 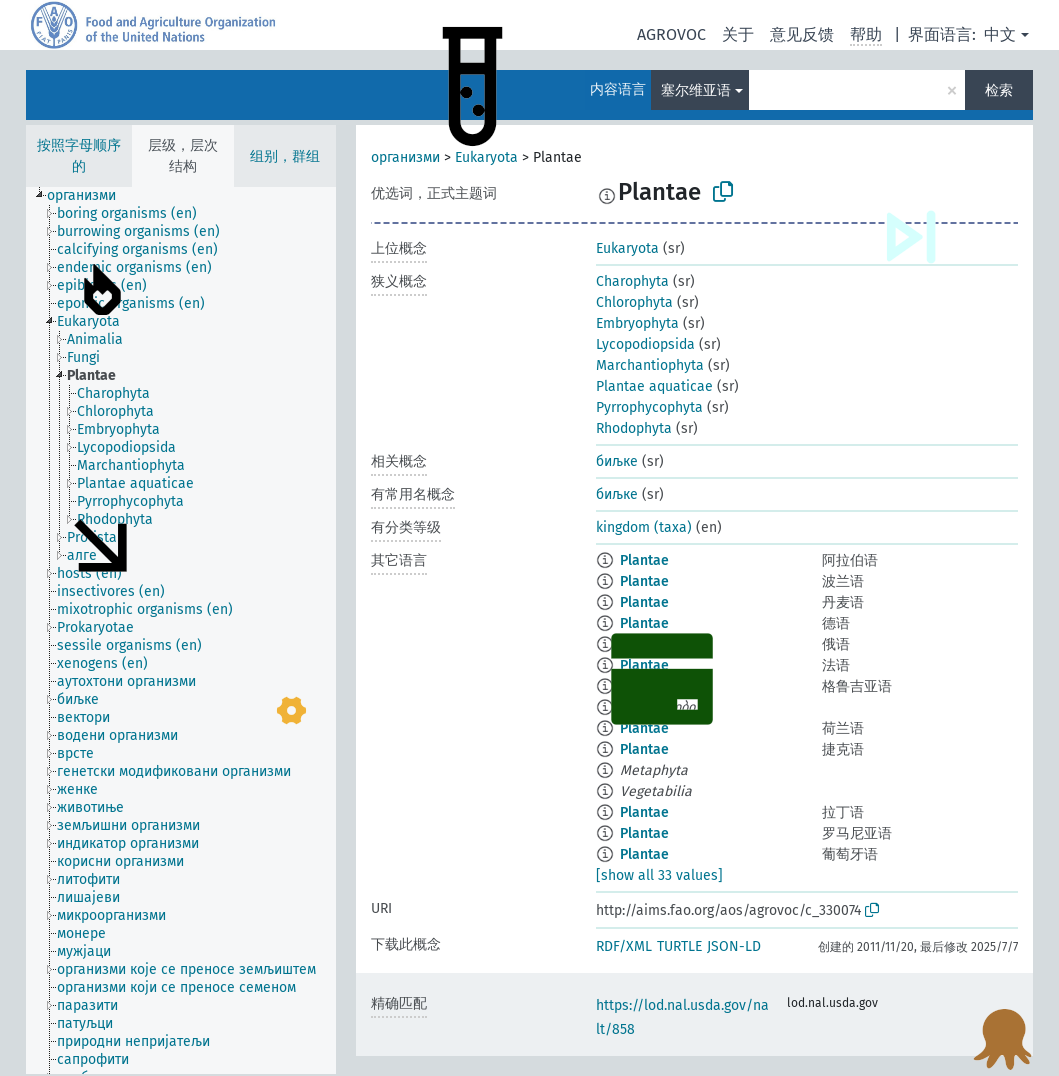 What do you see at coordinates (102, 289) in the screenshot?
I see `visit fandom wiki website` at bounding box center [102, 289].